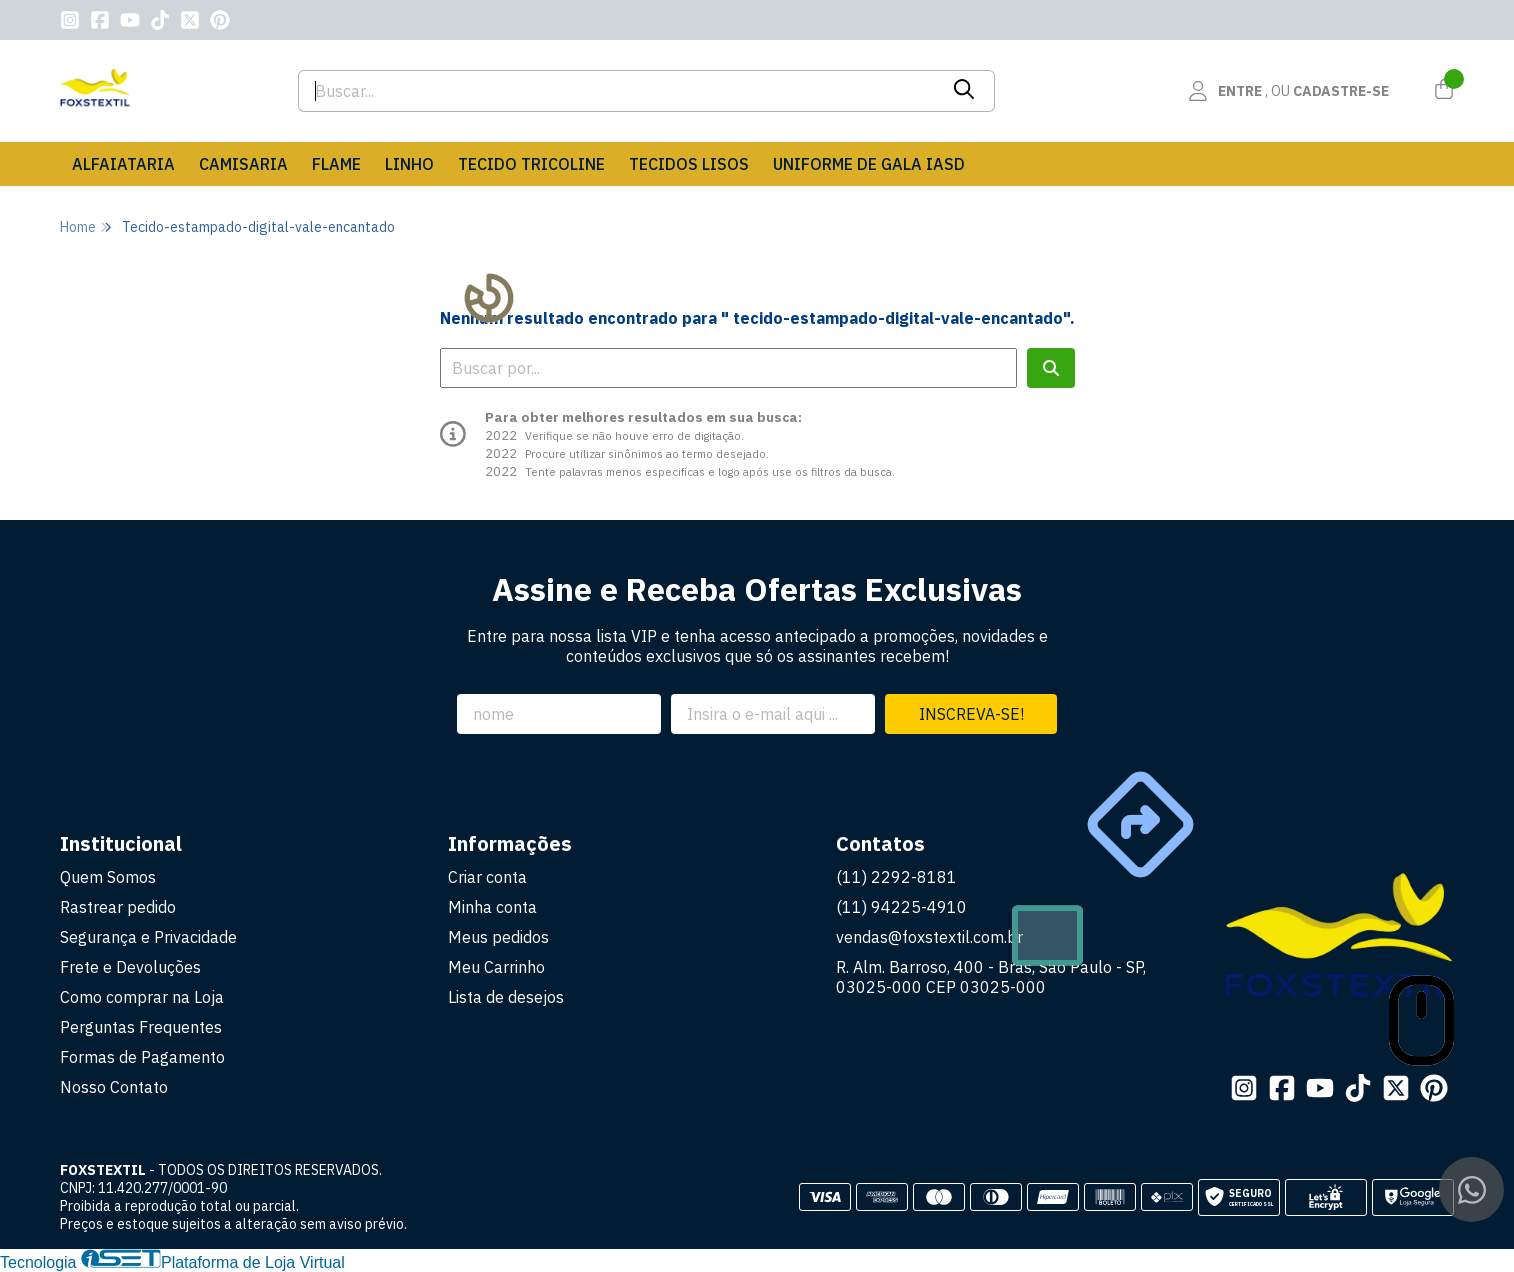 This screenshot has width=1514, height=1272. I want to click on indicates upcoming turn or direction change, so click(1140, 824).